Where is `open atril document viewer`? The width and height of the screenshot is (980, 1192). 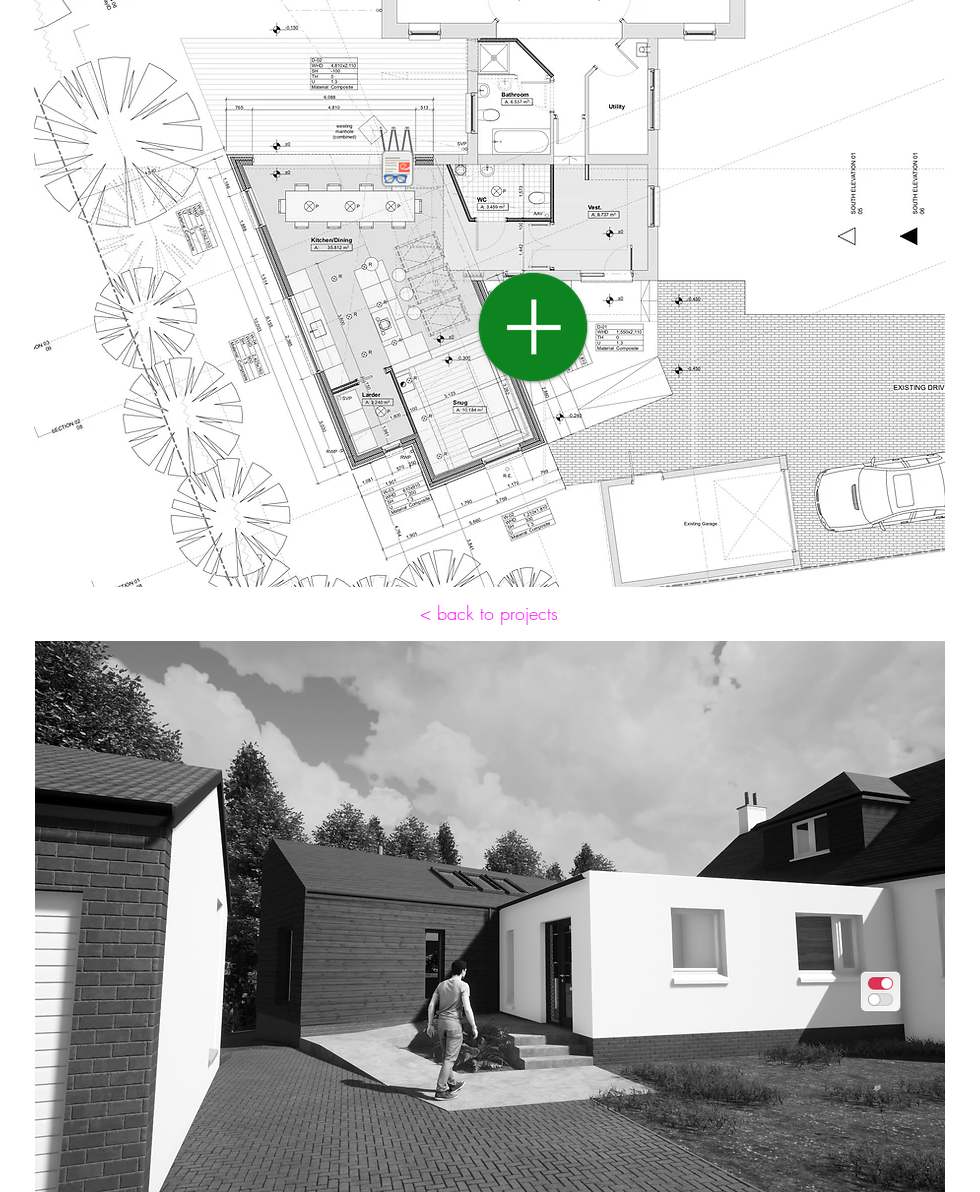 open atril document viewer is located at coordinates (397, 168).